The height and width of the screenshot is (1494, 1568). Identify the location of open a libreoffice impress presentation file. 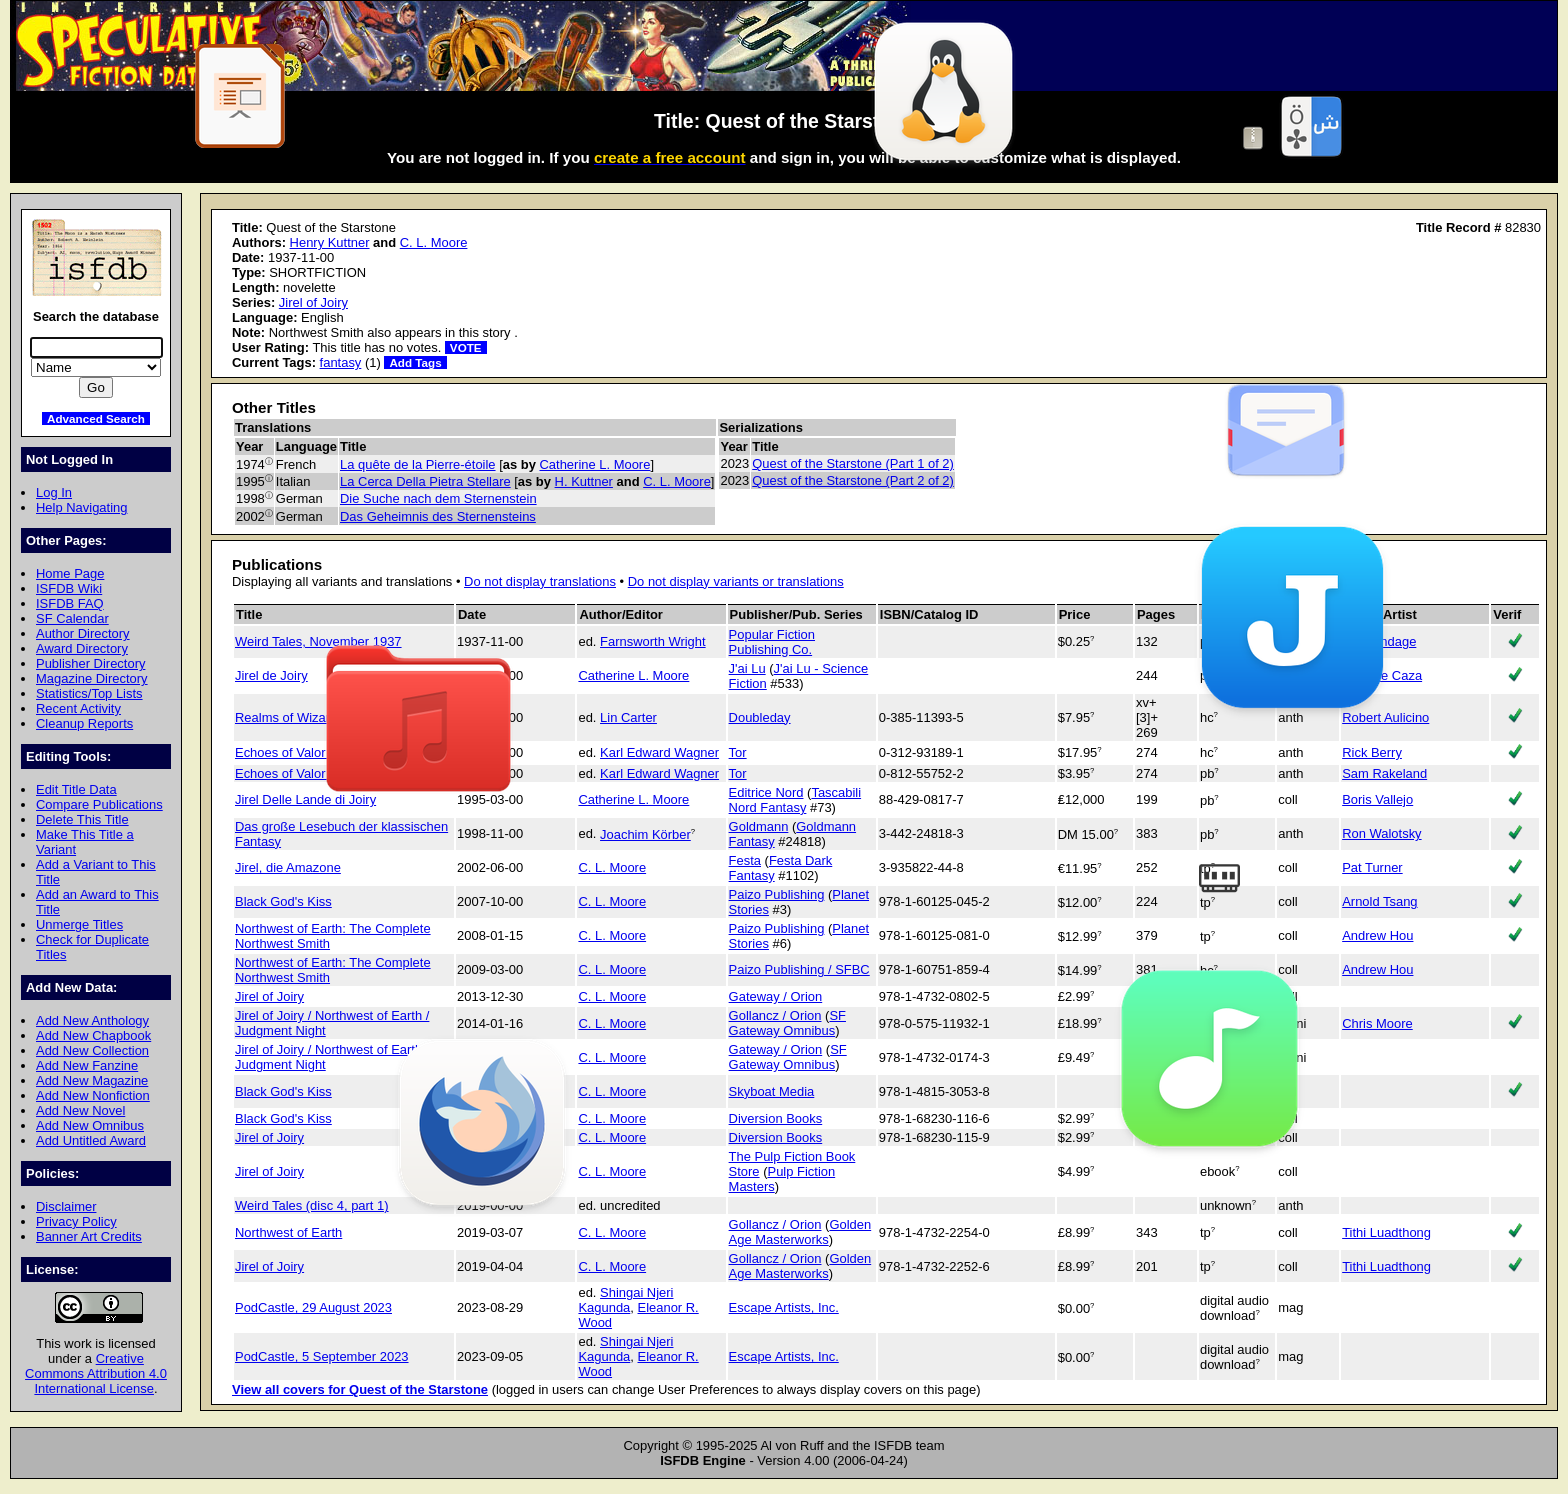
(240, 96).